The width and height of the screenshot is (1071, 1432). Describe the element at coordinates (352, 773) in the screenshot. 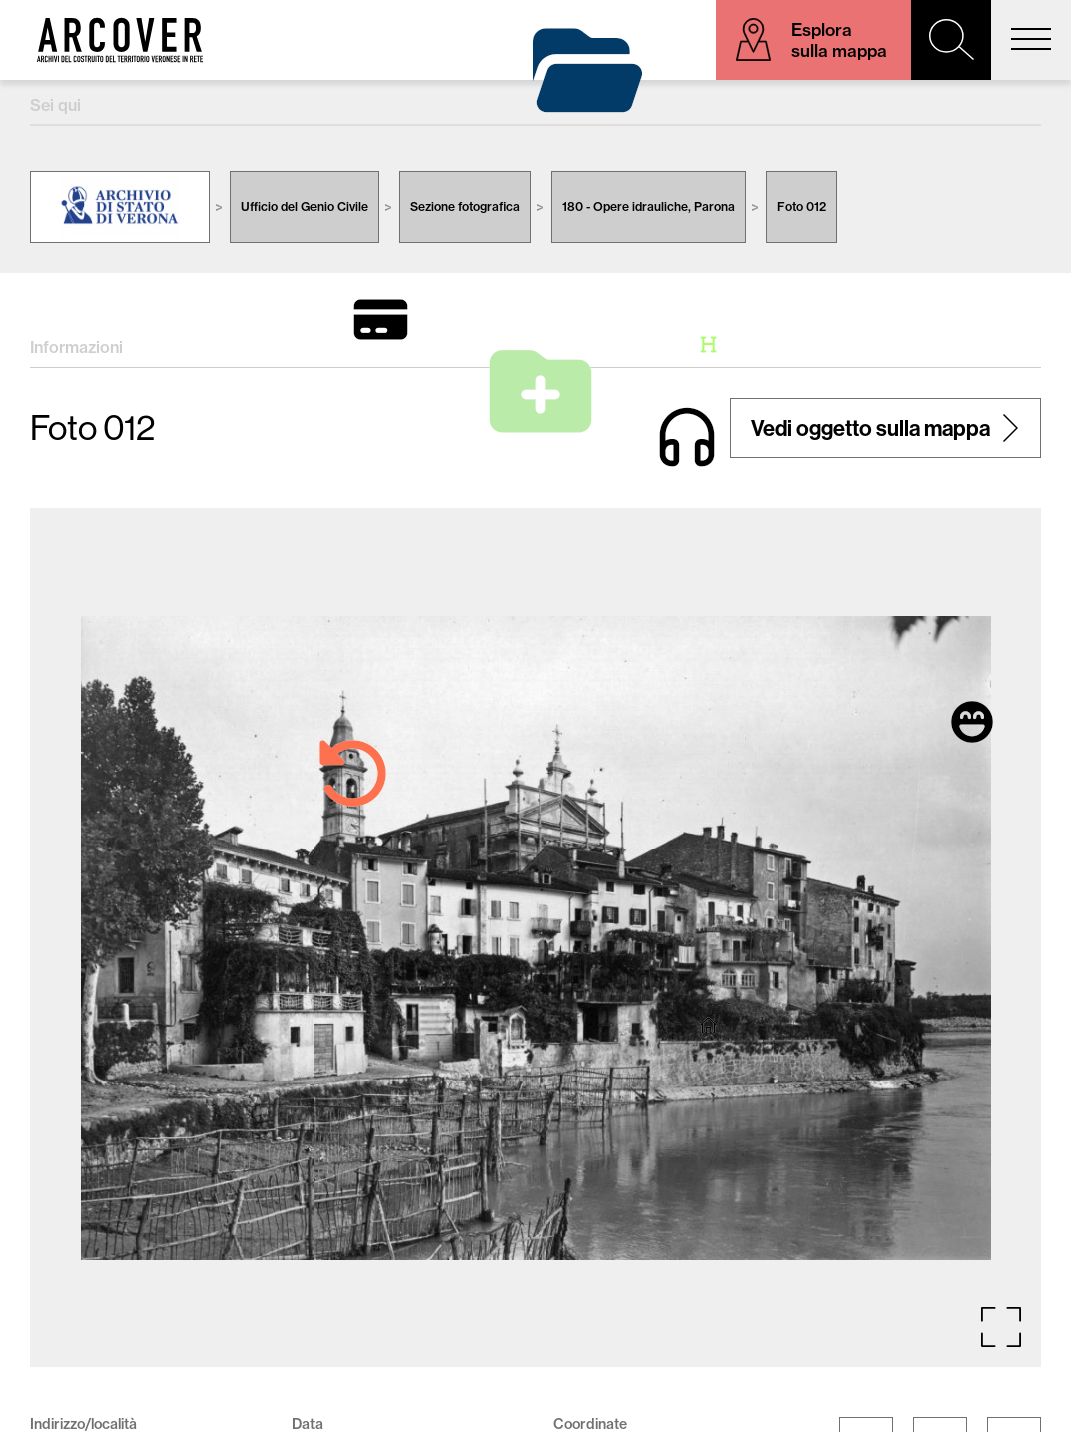

I see `undo last action` at that location.